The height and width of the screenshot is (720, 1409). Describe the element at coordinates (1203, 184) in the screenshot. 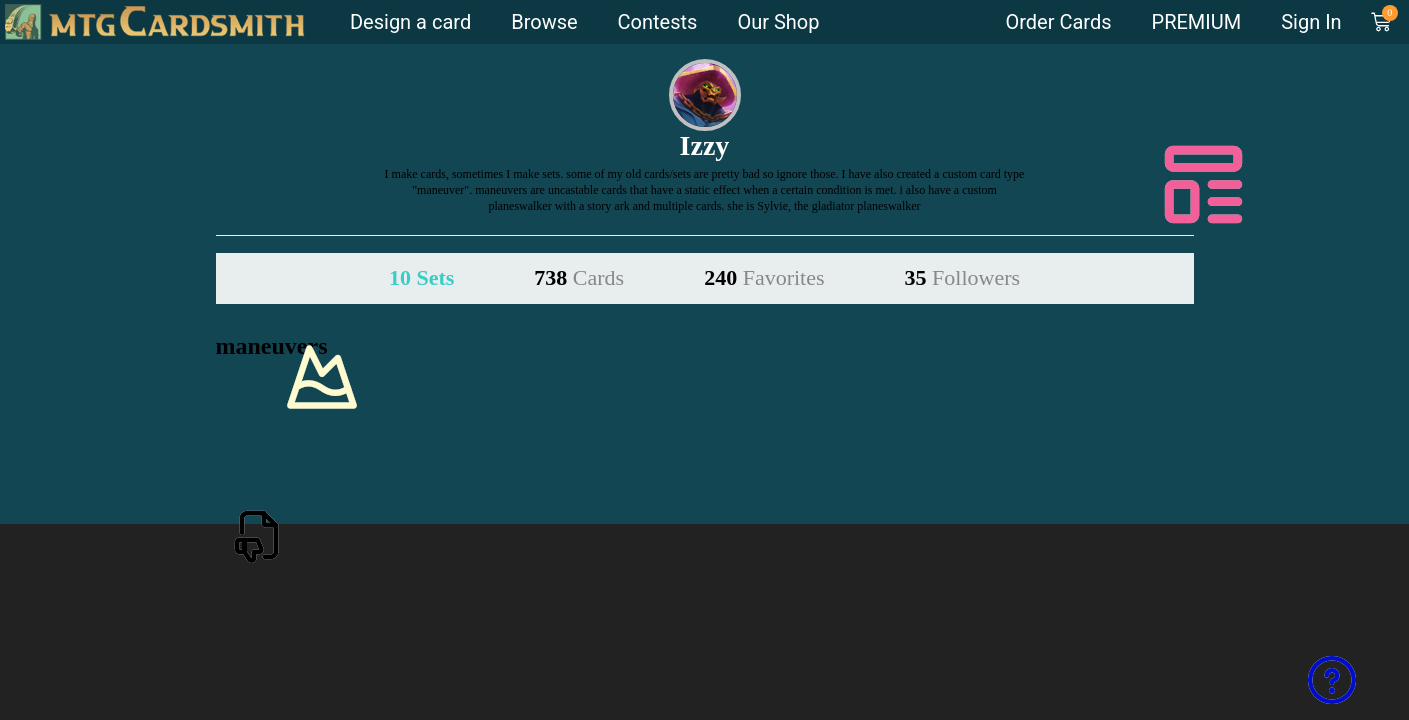

I see `access page or document templates` at that location.